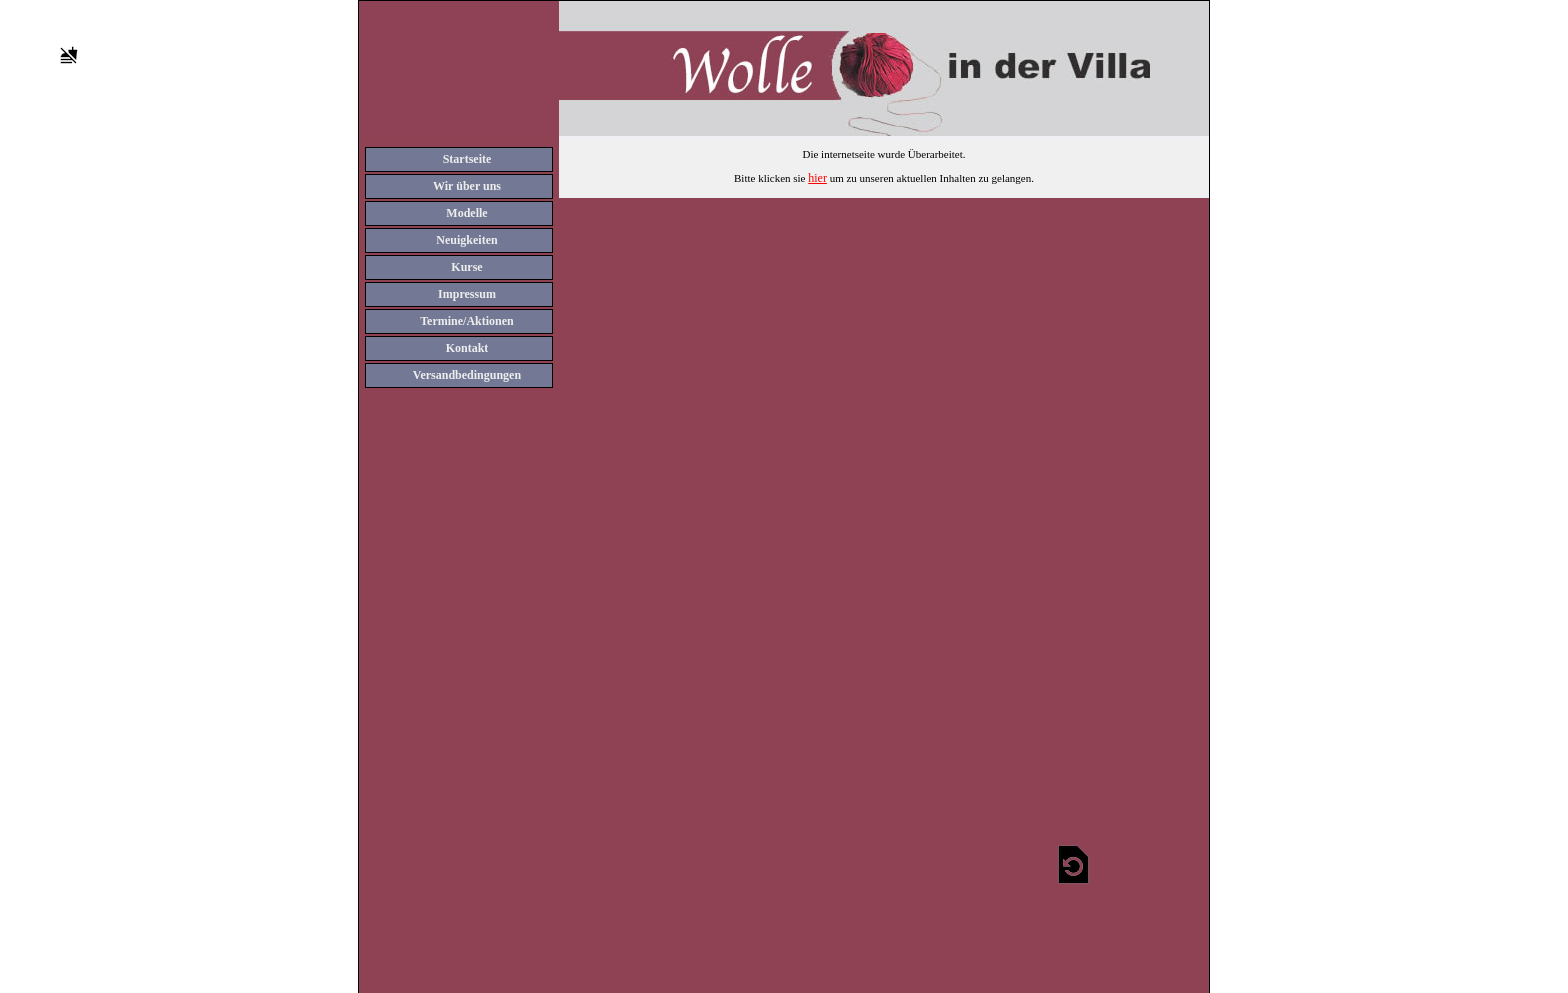  What do you see at coordinates (69, 55) in the screenshot?
I see `indicates food is not allowed in this area` at bounding box center [69, 55].